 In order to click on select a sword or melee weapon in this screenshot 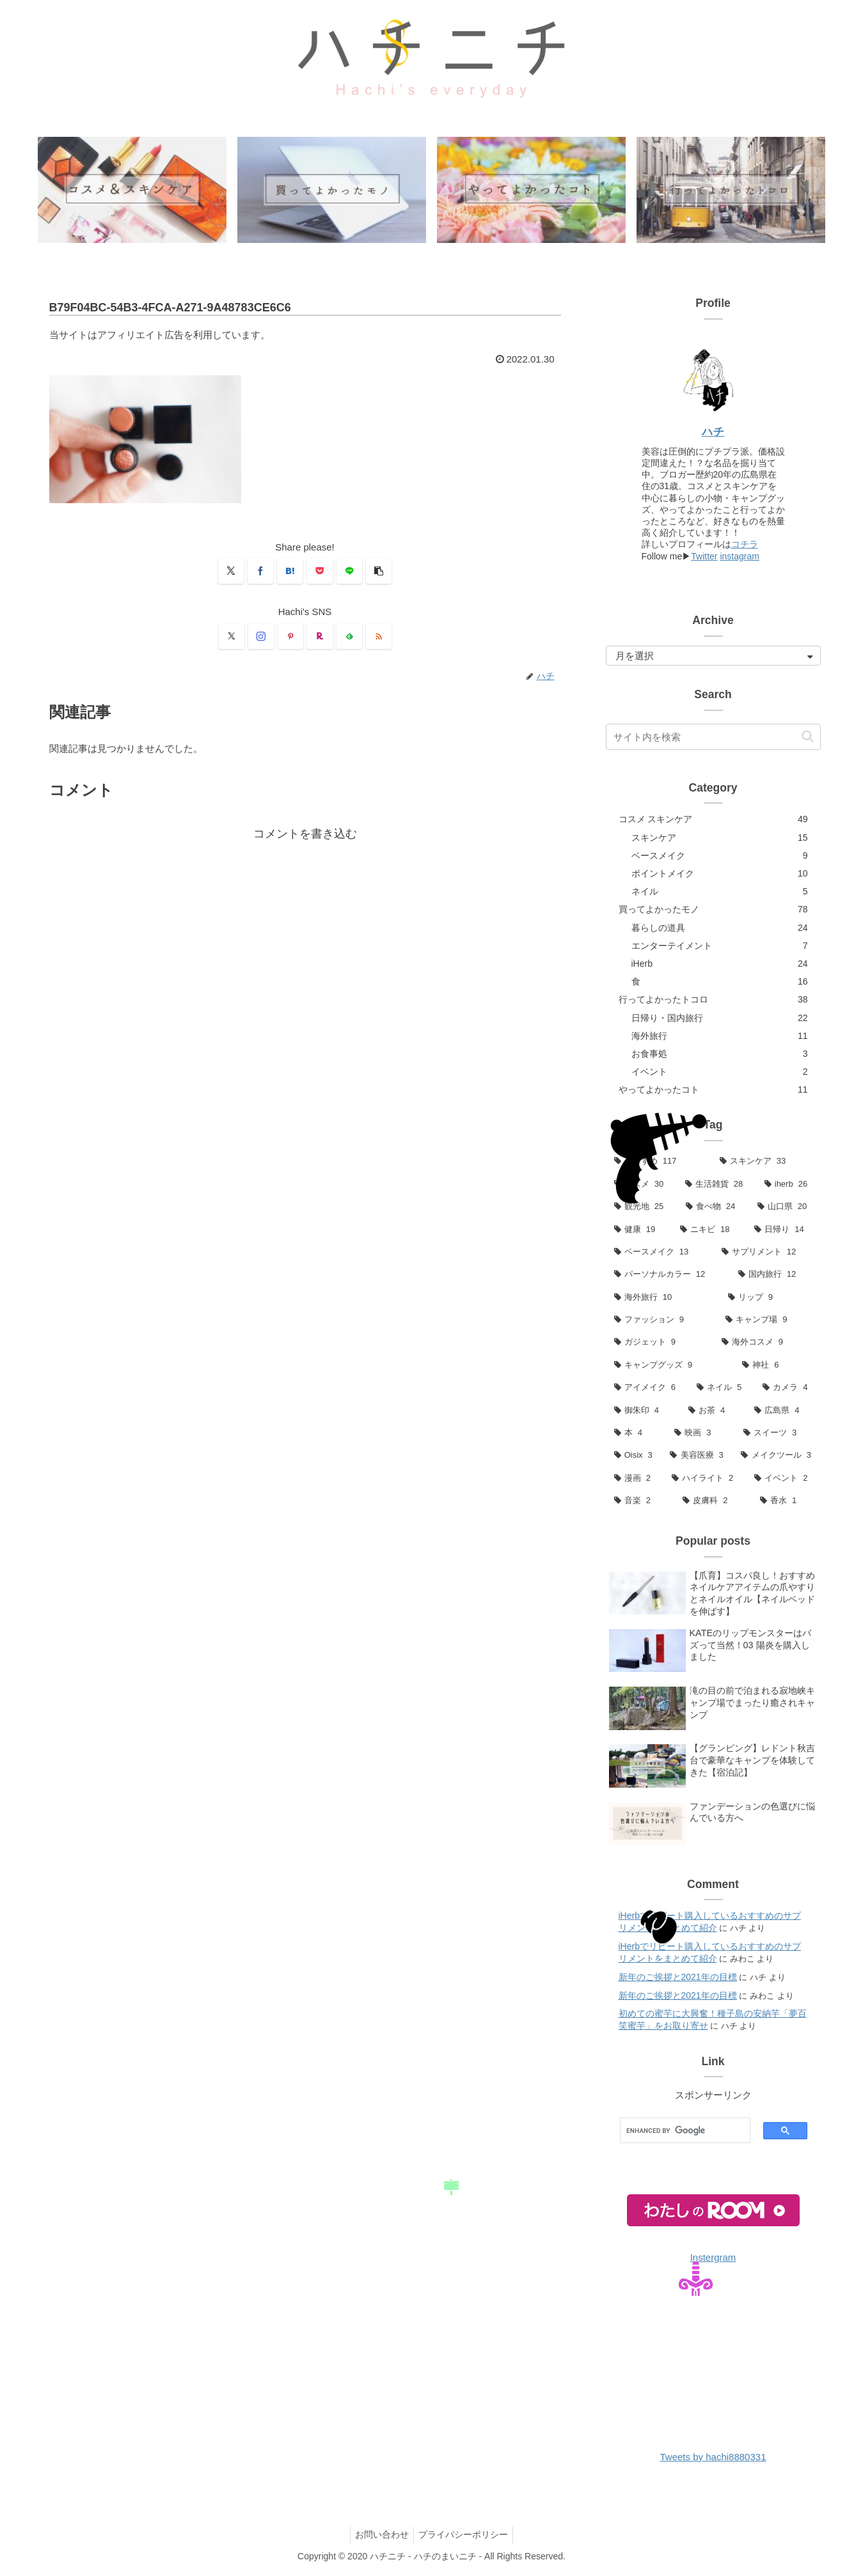, I will do `click(695, 2278)`.